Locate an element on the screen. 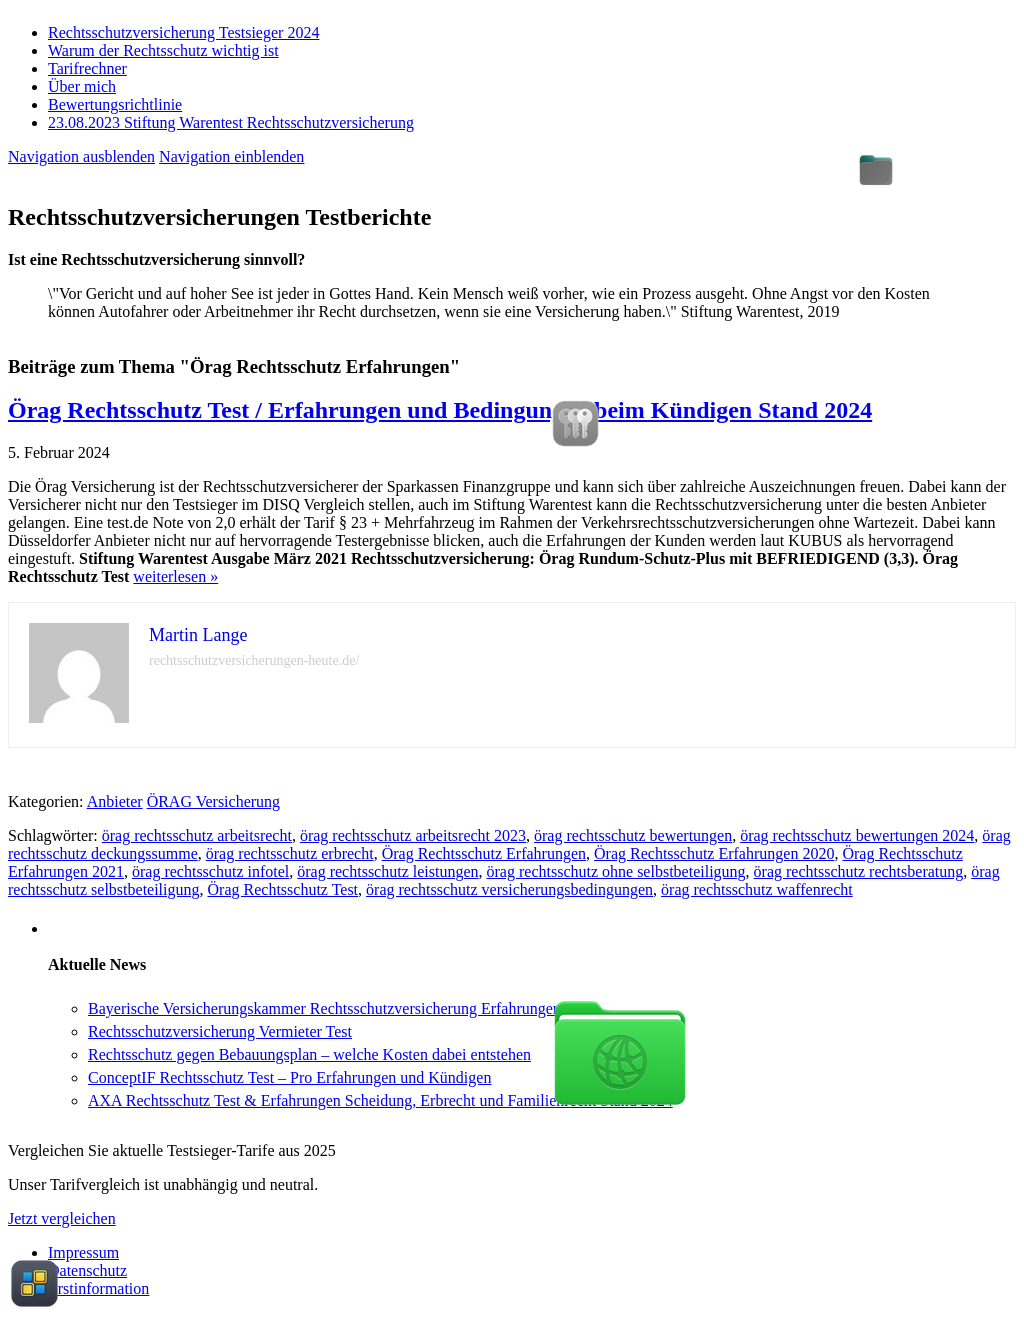 The image size is (1024, 1322). open folder to view contents is located at coordinates (876, 170).